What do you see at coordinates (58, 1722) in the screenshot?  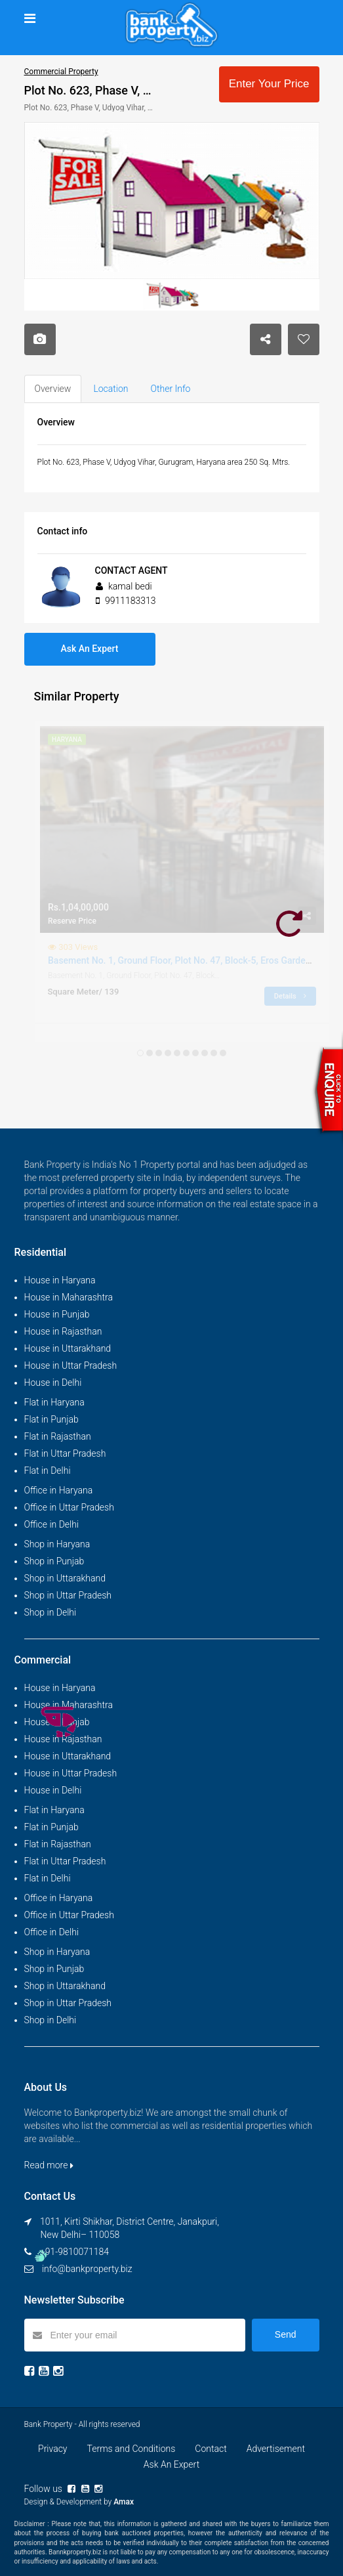 I see `indicates seafood or shellfish menu items` at bounding box center [58, 1722].